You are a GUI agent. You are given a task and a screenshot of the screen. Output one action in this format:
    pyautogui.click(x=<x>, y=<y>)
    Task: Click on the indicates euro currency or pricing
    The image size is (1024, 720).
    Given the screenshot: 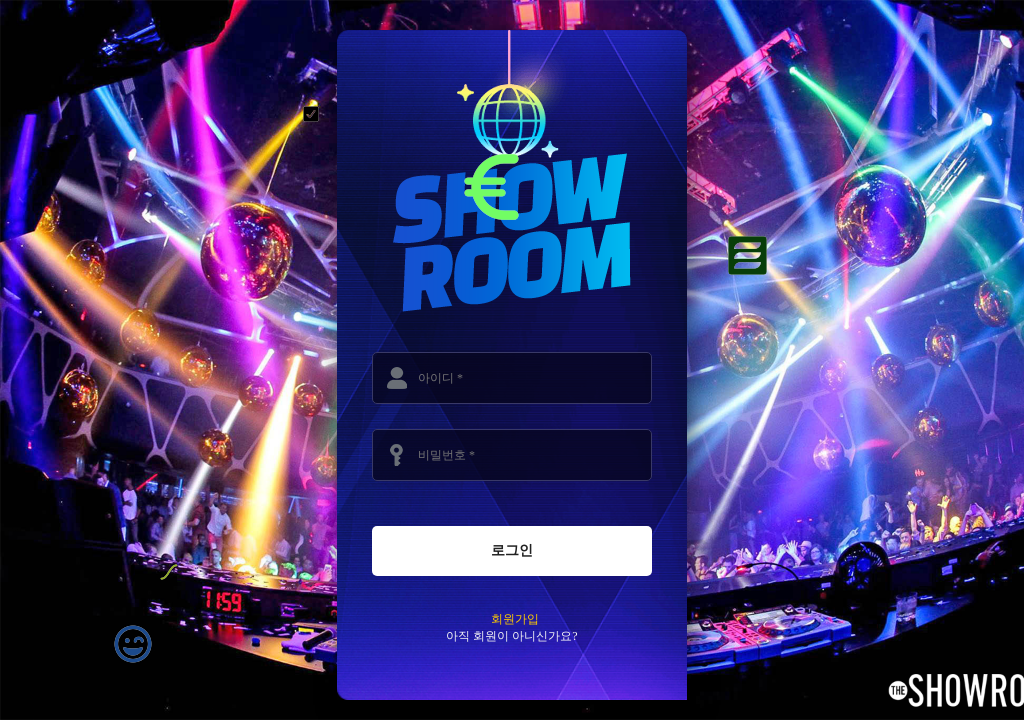 What is the action you would take?
    pyautogui.click(x=495, y=187)
    